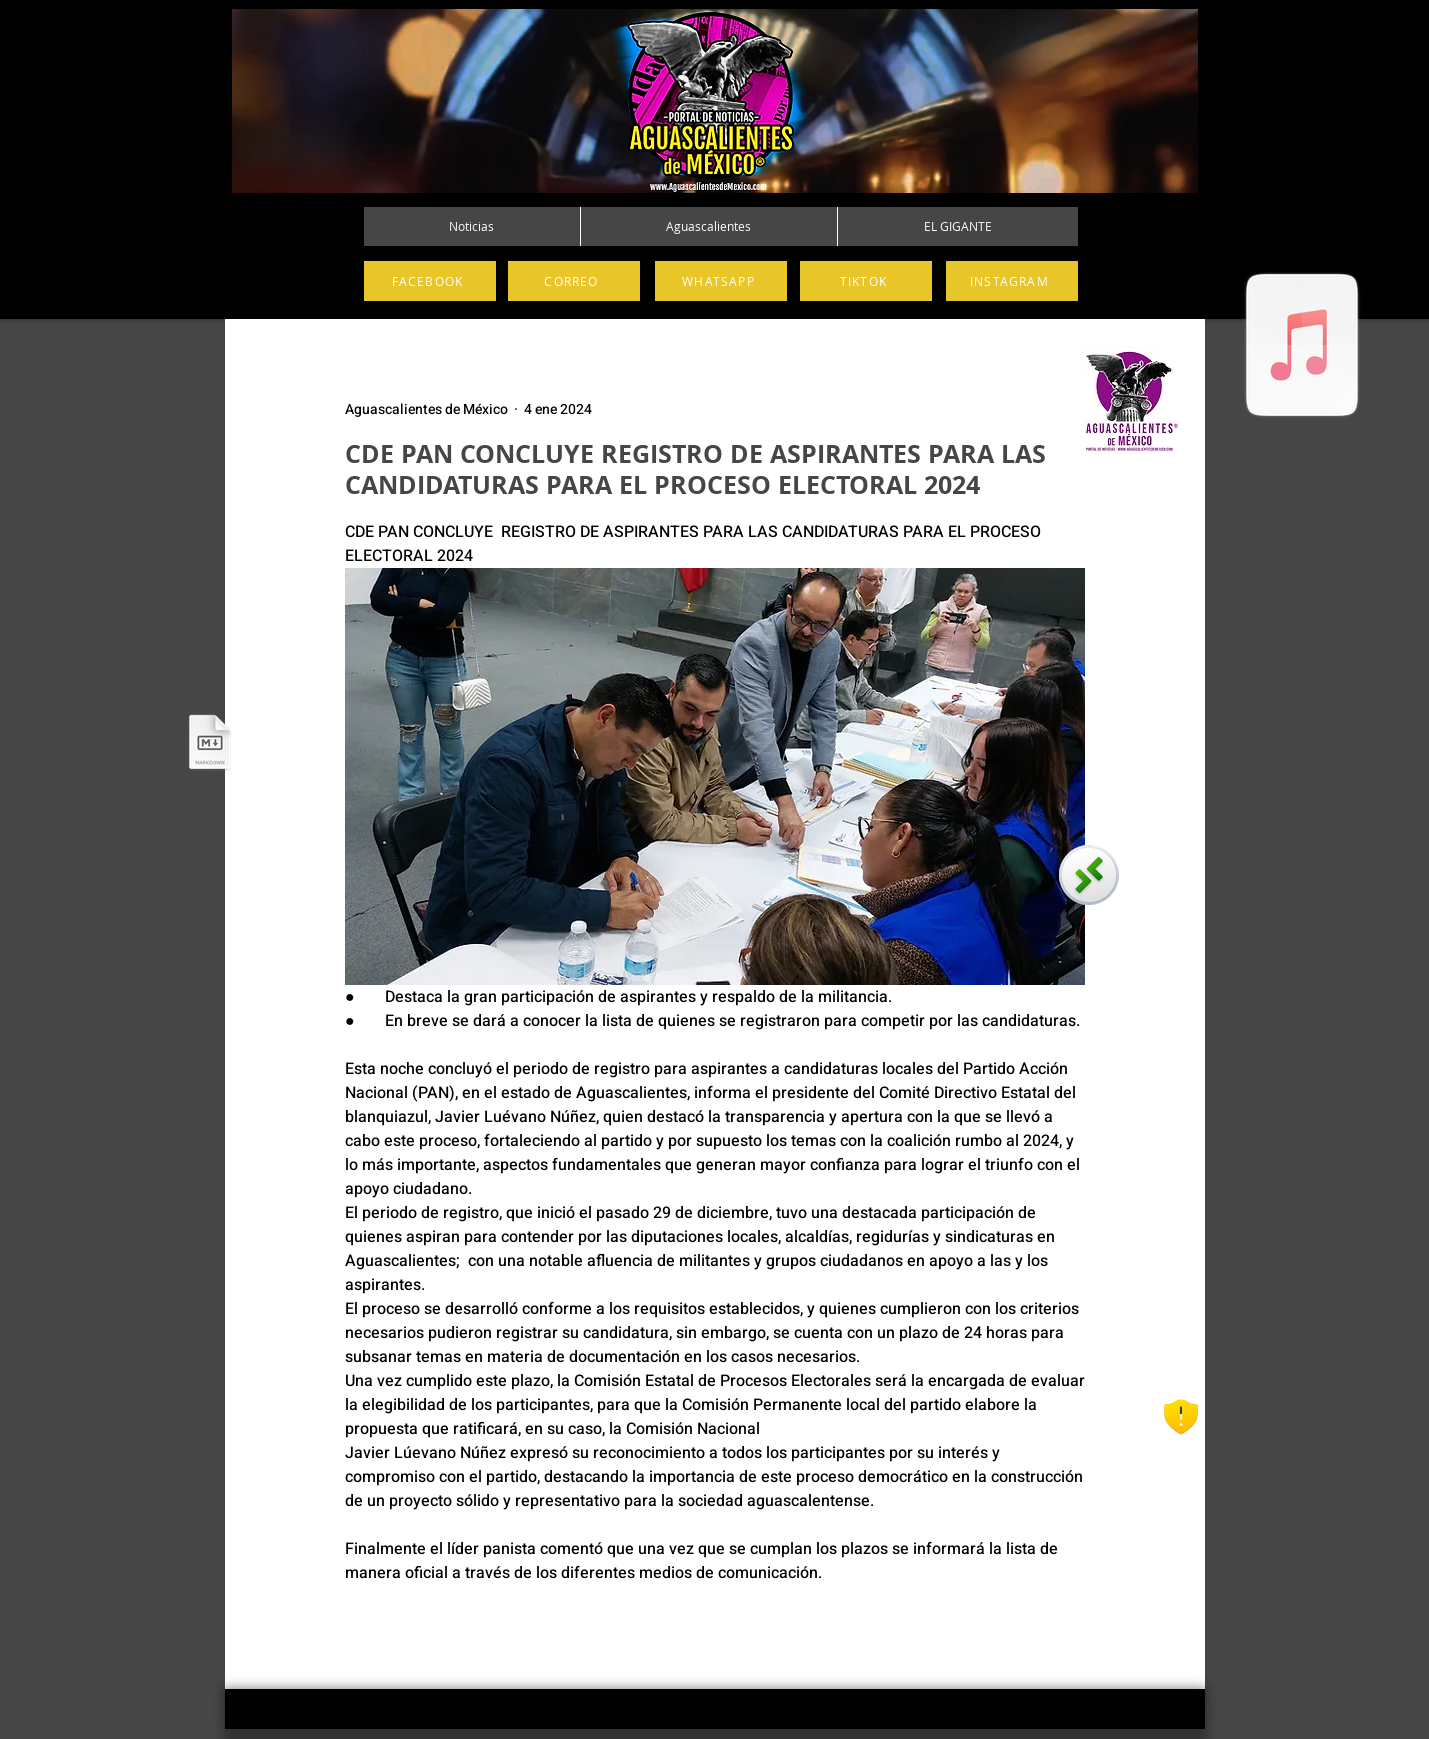  I want to click on an audio file type indicator, so click(1302, 345).